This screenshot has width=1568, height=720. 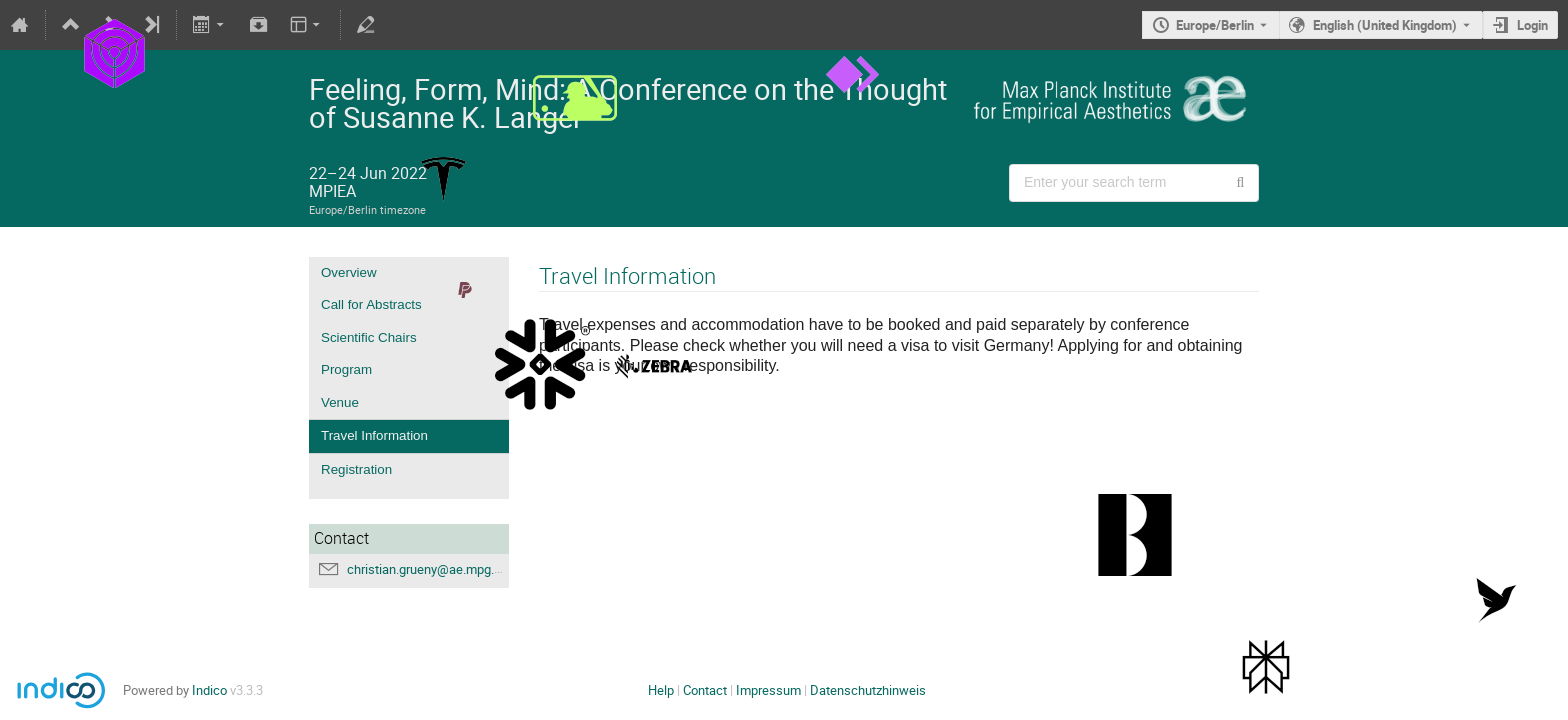 What do you see at coordinates (654, 366) in the screenshot?
I see `zebra technologies company logo` at bounding box center [654, 366].